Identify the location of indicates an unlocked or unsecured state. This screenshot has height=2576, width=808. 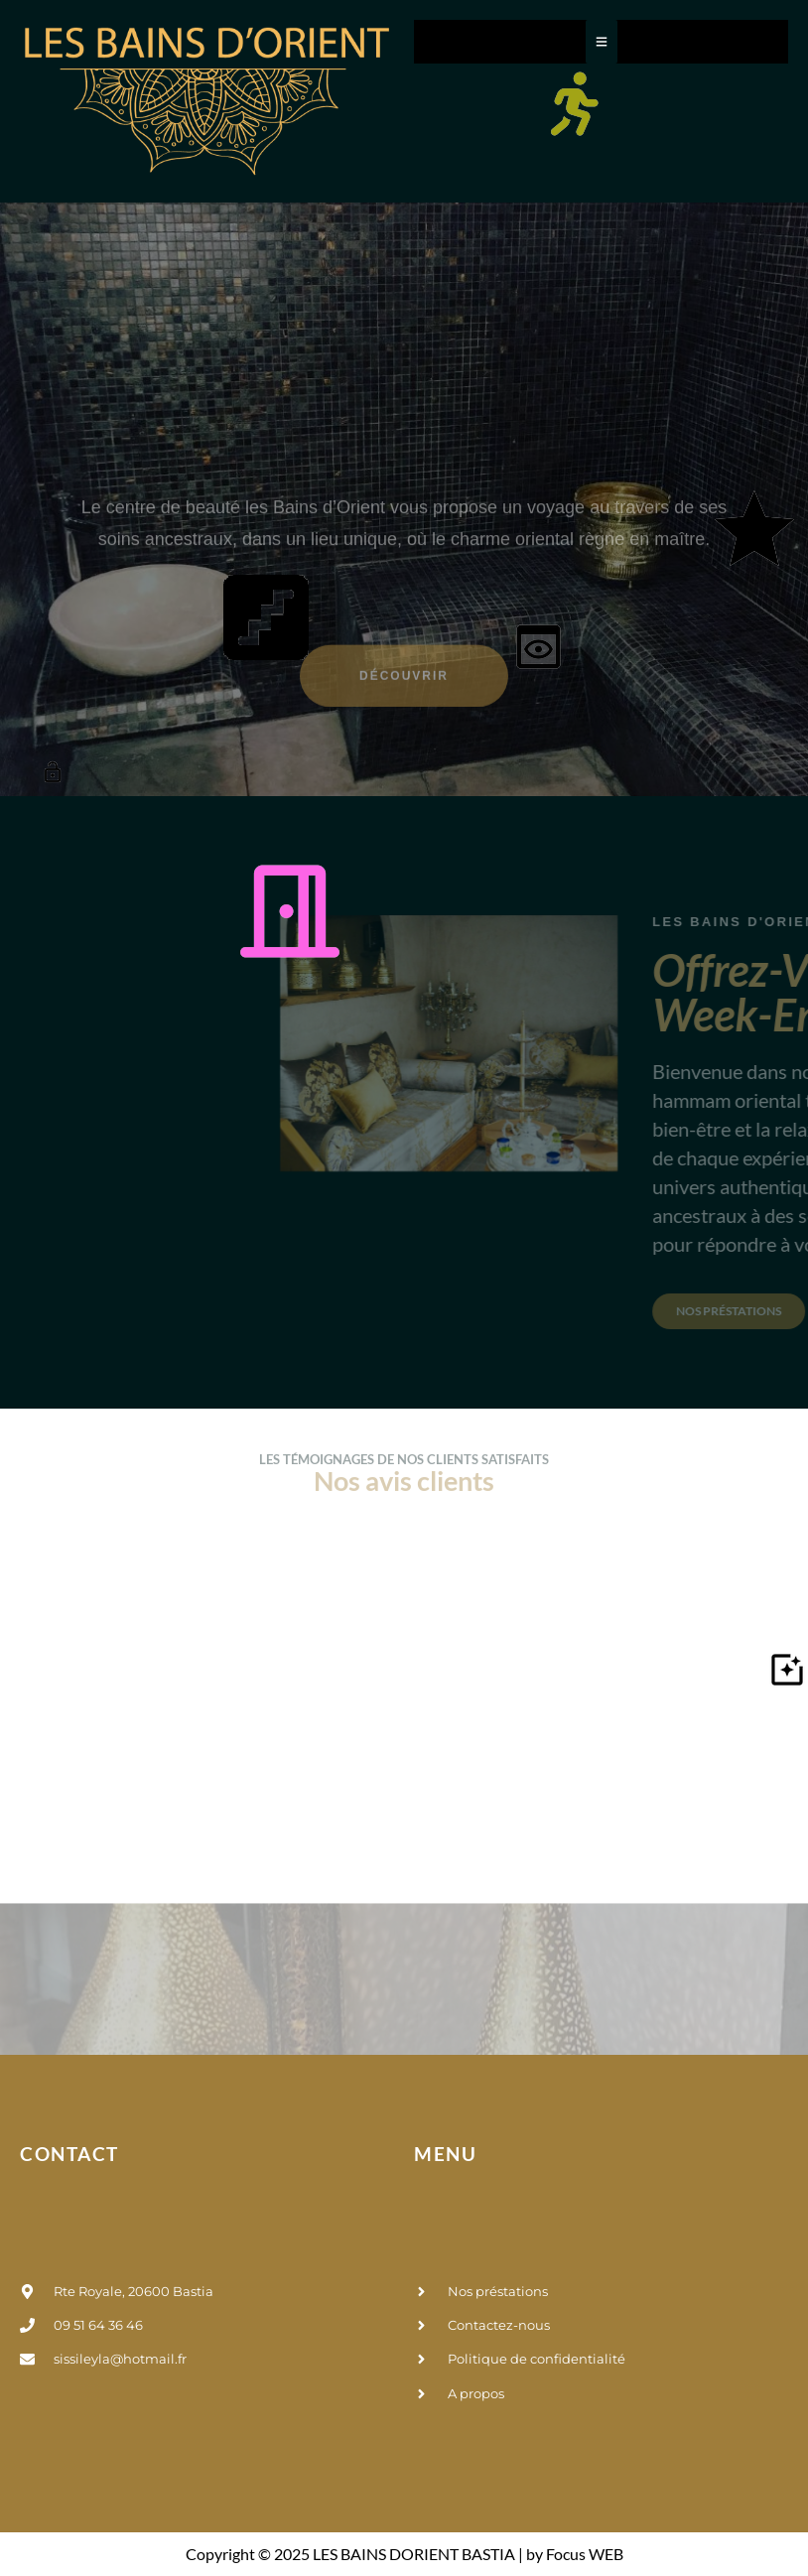
(53, 772).